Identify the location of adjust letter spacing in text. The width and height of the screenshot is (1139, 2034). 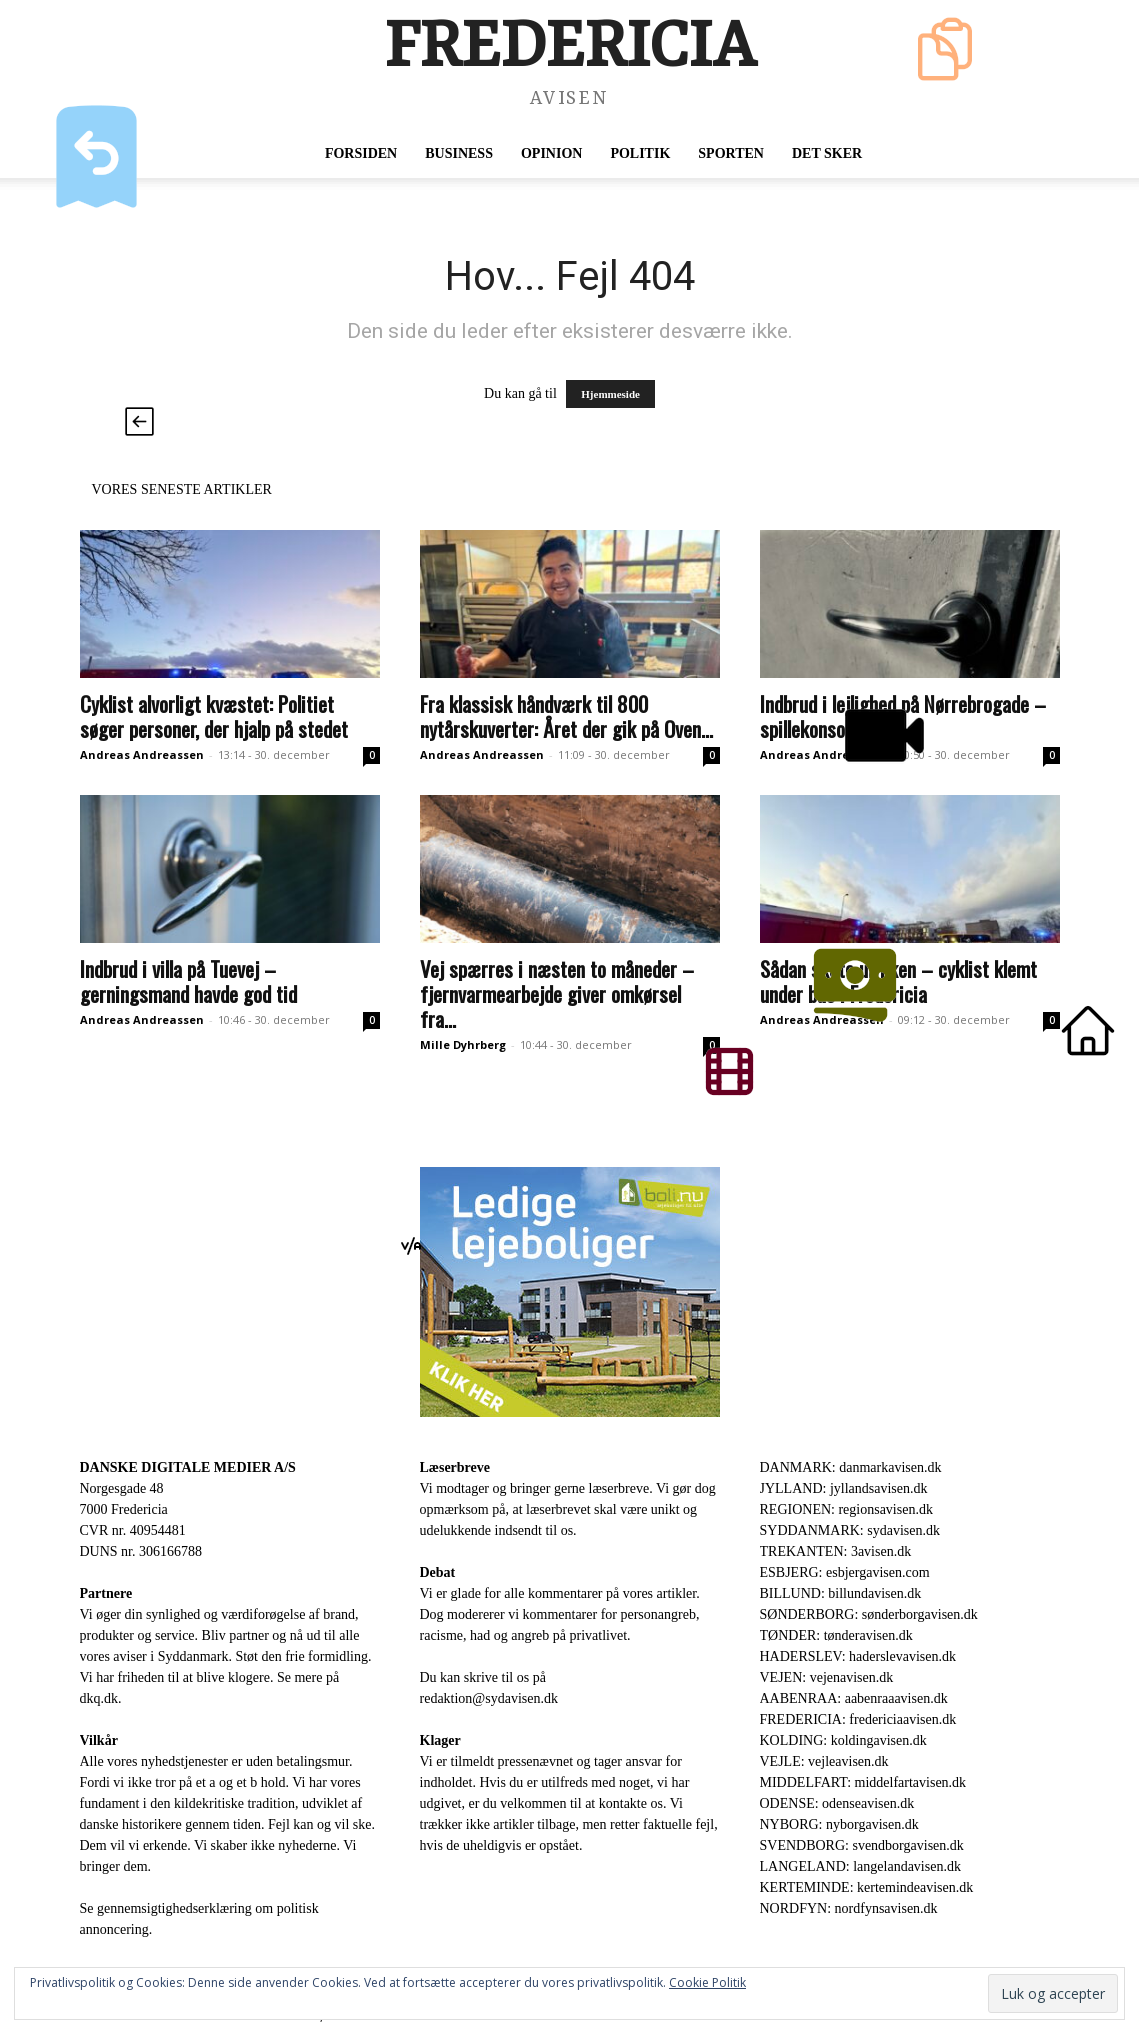
(411, 1246).